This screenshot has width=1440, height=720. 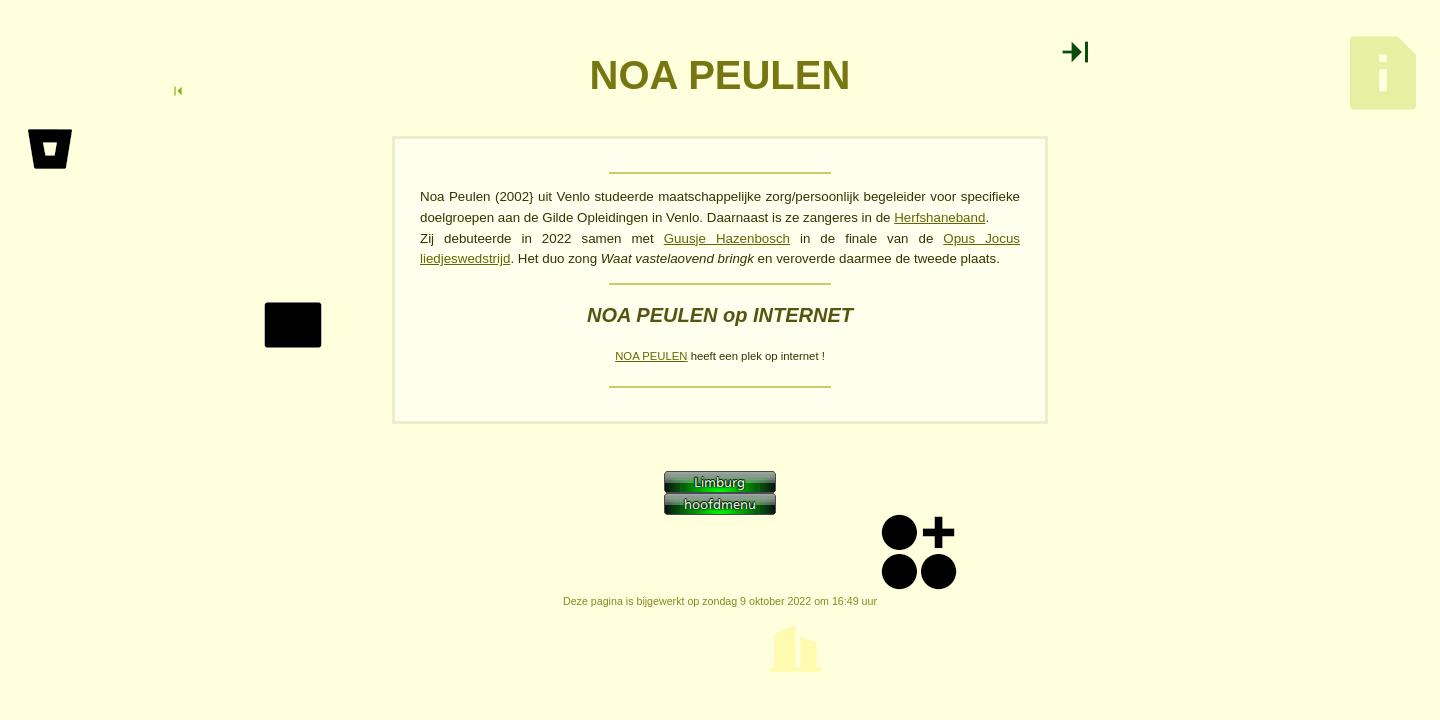 I want to click on add a new app to your collection, so click(x=919, y=552).